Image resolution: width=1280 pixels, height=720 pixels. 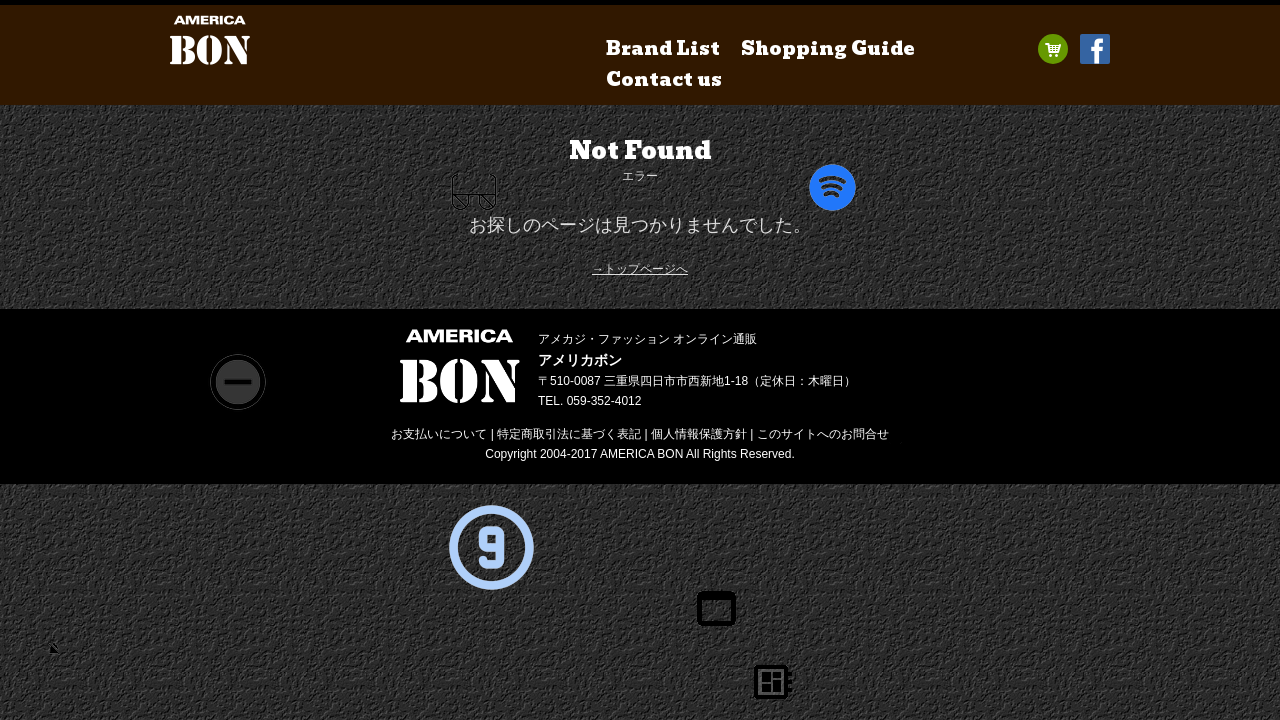 What do you see at coordinates (474, 193) in the screenshot?
I see `toggle summer or vacation mode` at bounding box center [474, 193].